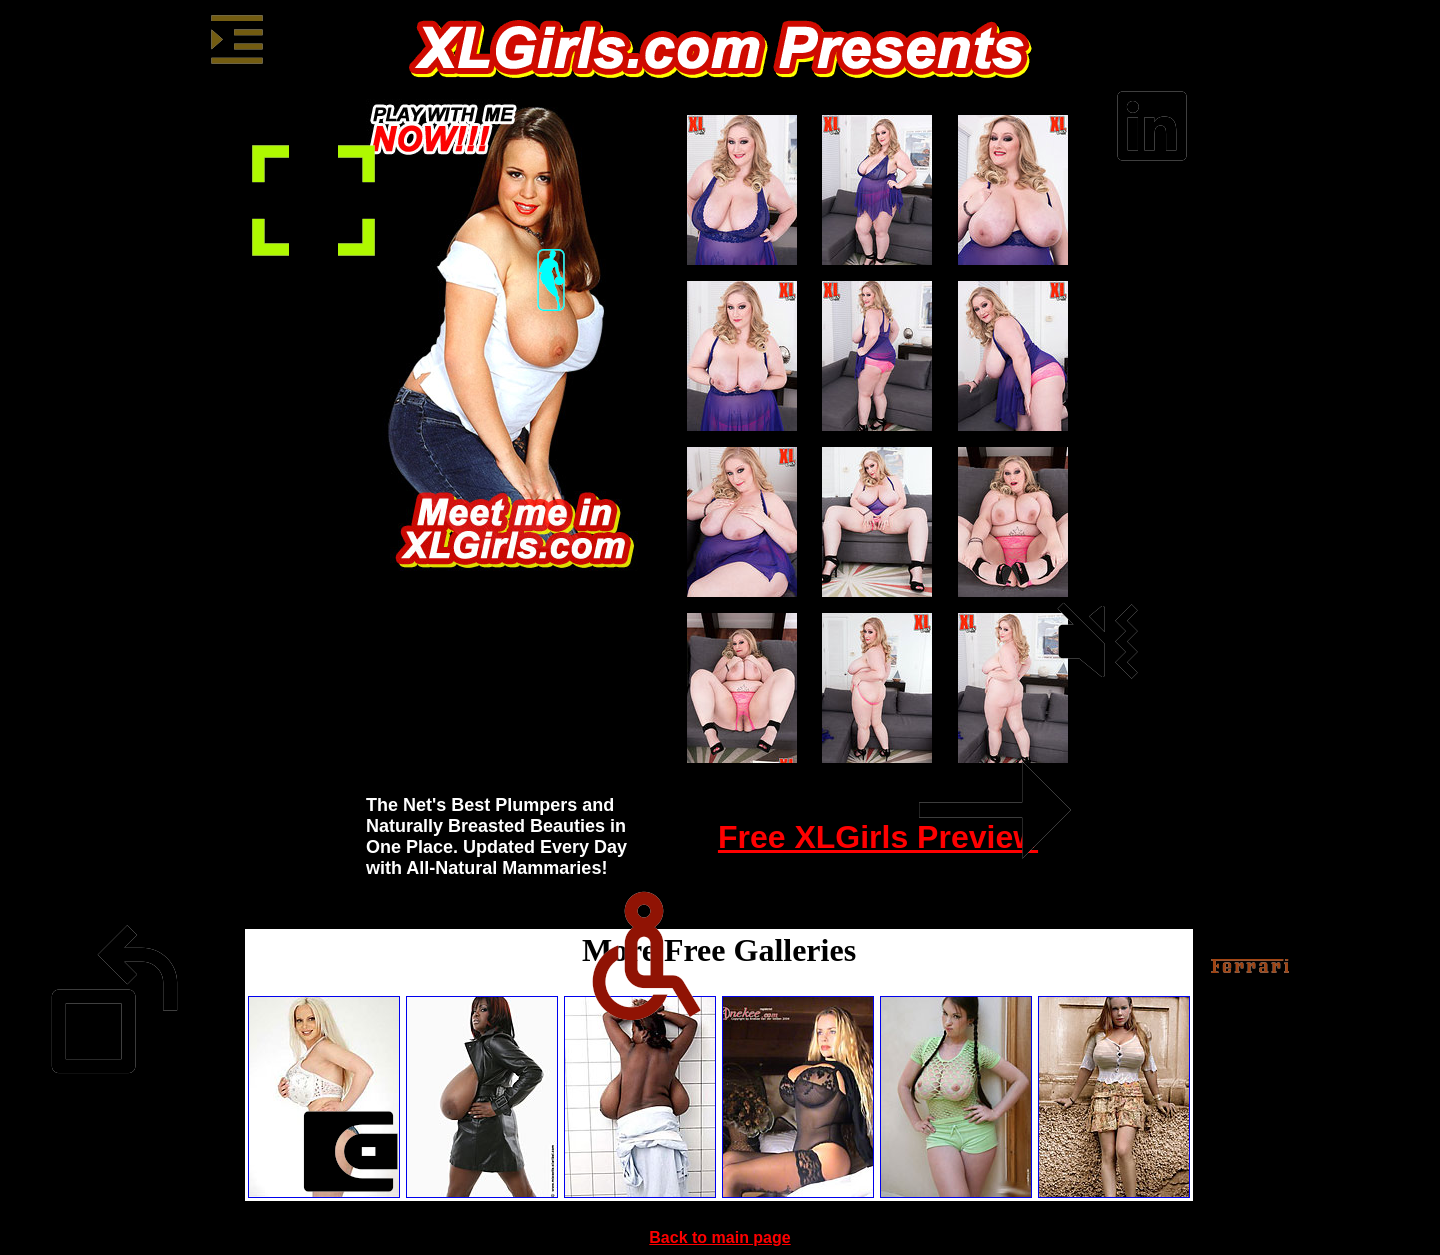  What do you see at coordinates (237, 38) in the screenshot?
I see `increase text indentation` at bounding box center [237, 38].